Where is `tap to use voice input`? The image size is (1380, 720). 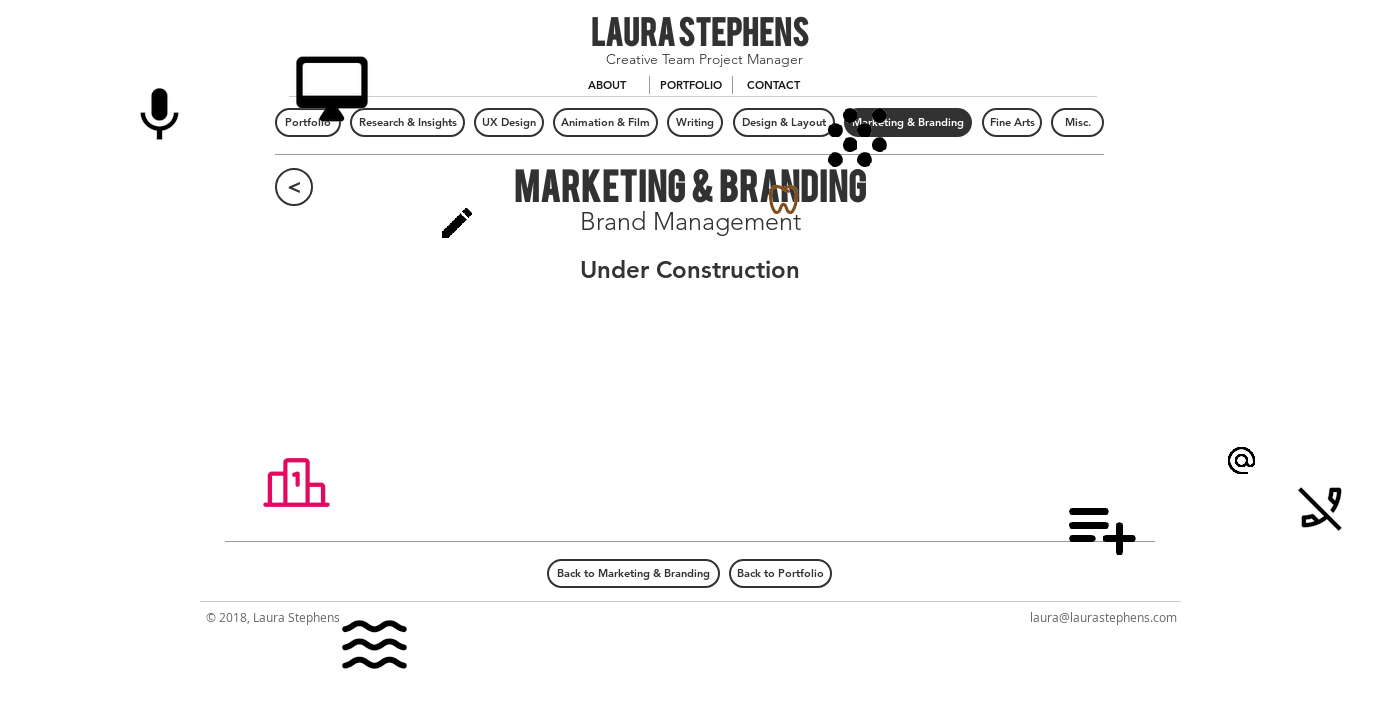 tap to use voice input is located at coordinates (159, 112).